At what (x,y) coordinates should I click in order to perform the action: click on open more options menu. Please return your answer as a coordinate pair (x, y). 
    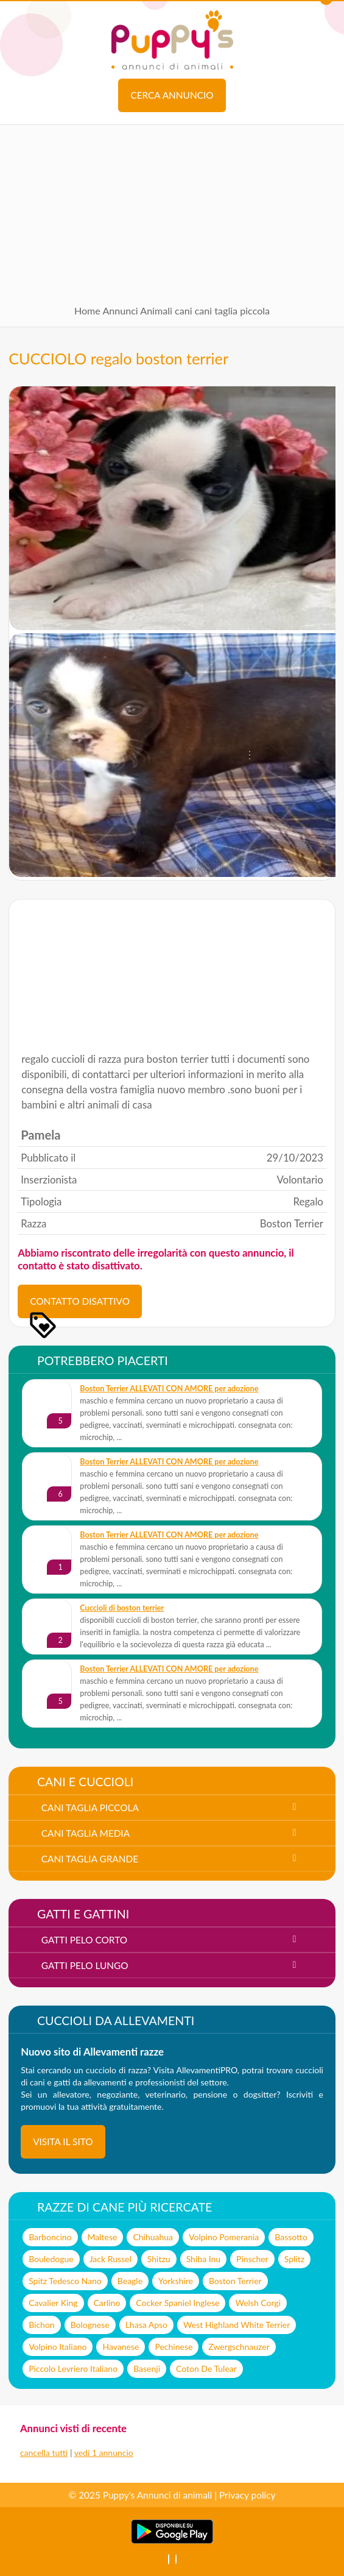
    Looking at the image, I should click on (250, 755).